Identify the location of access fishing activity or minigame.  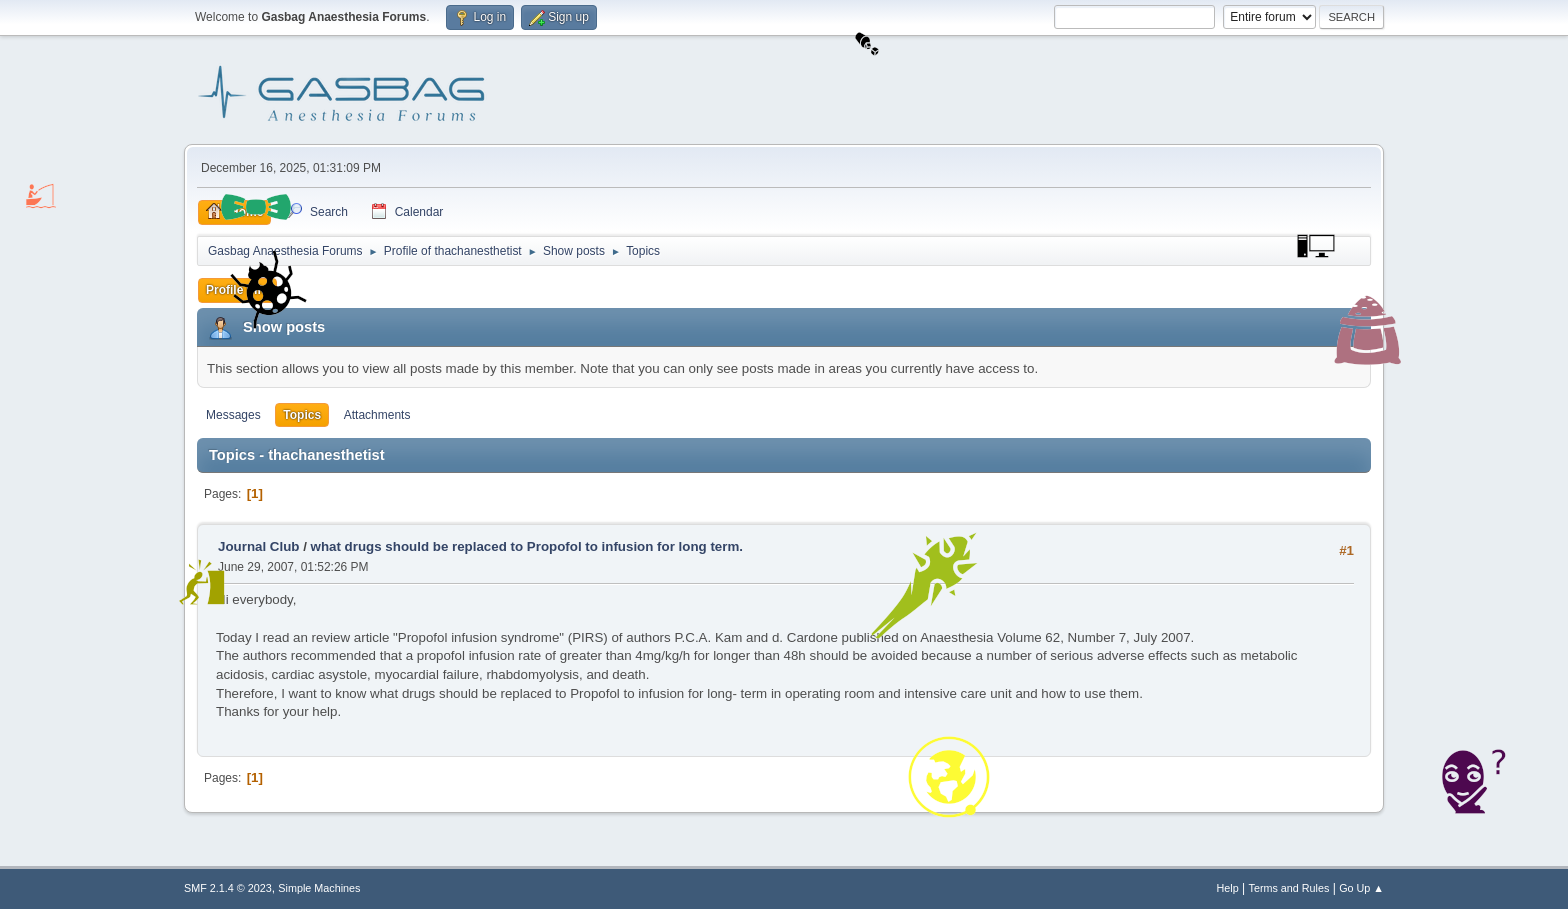
(41, 196).